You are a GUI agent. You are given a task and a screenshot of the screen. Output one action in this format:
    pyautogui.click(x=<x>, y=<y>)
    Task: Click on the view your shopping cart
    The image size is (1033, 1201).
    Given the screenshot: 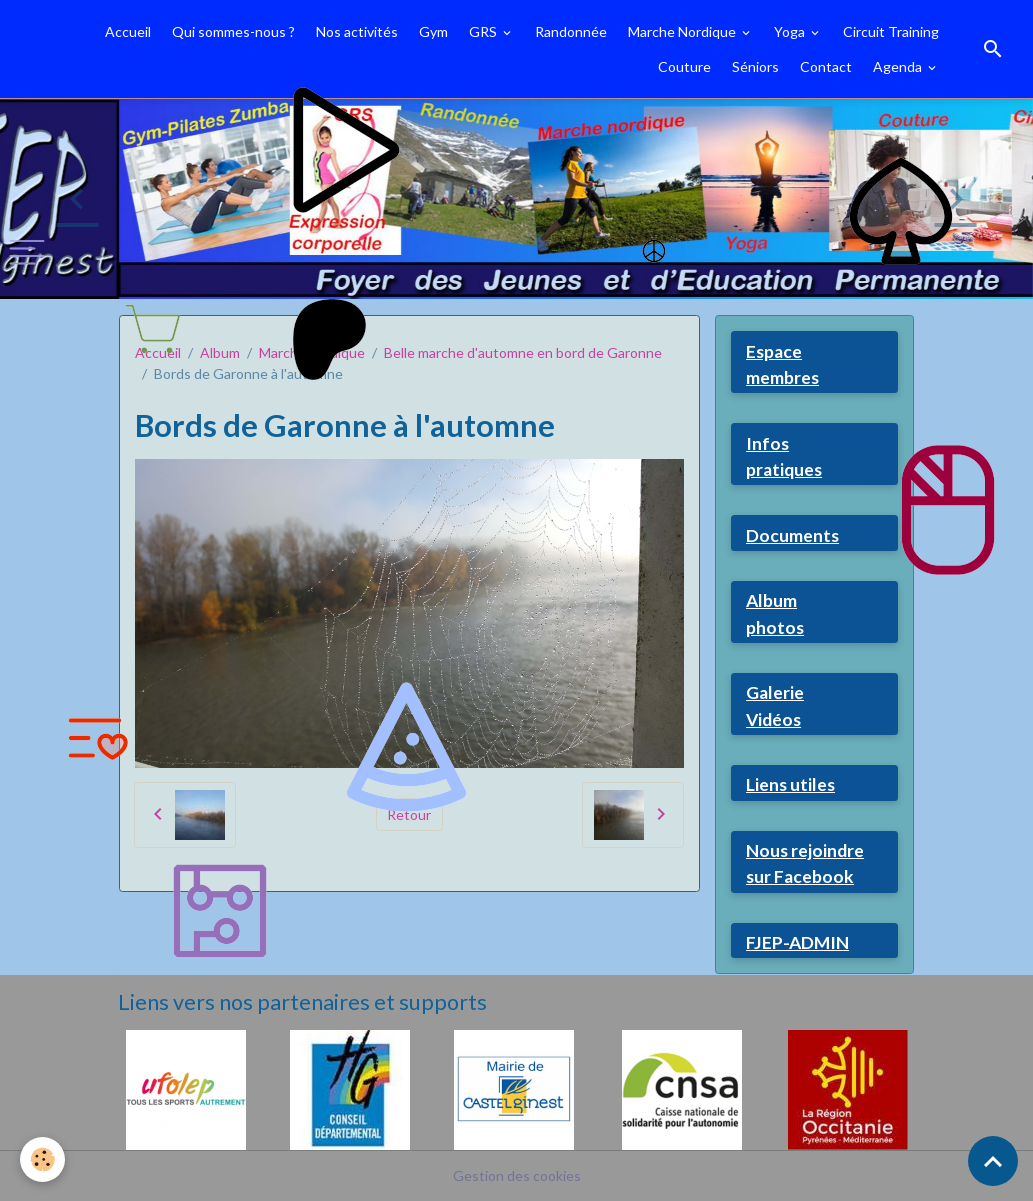 What is the action you would take?
    pyautogui.click(x=154, y=329)
    